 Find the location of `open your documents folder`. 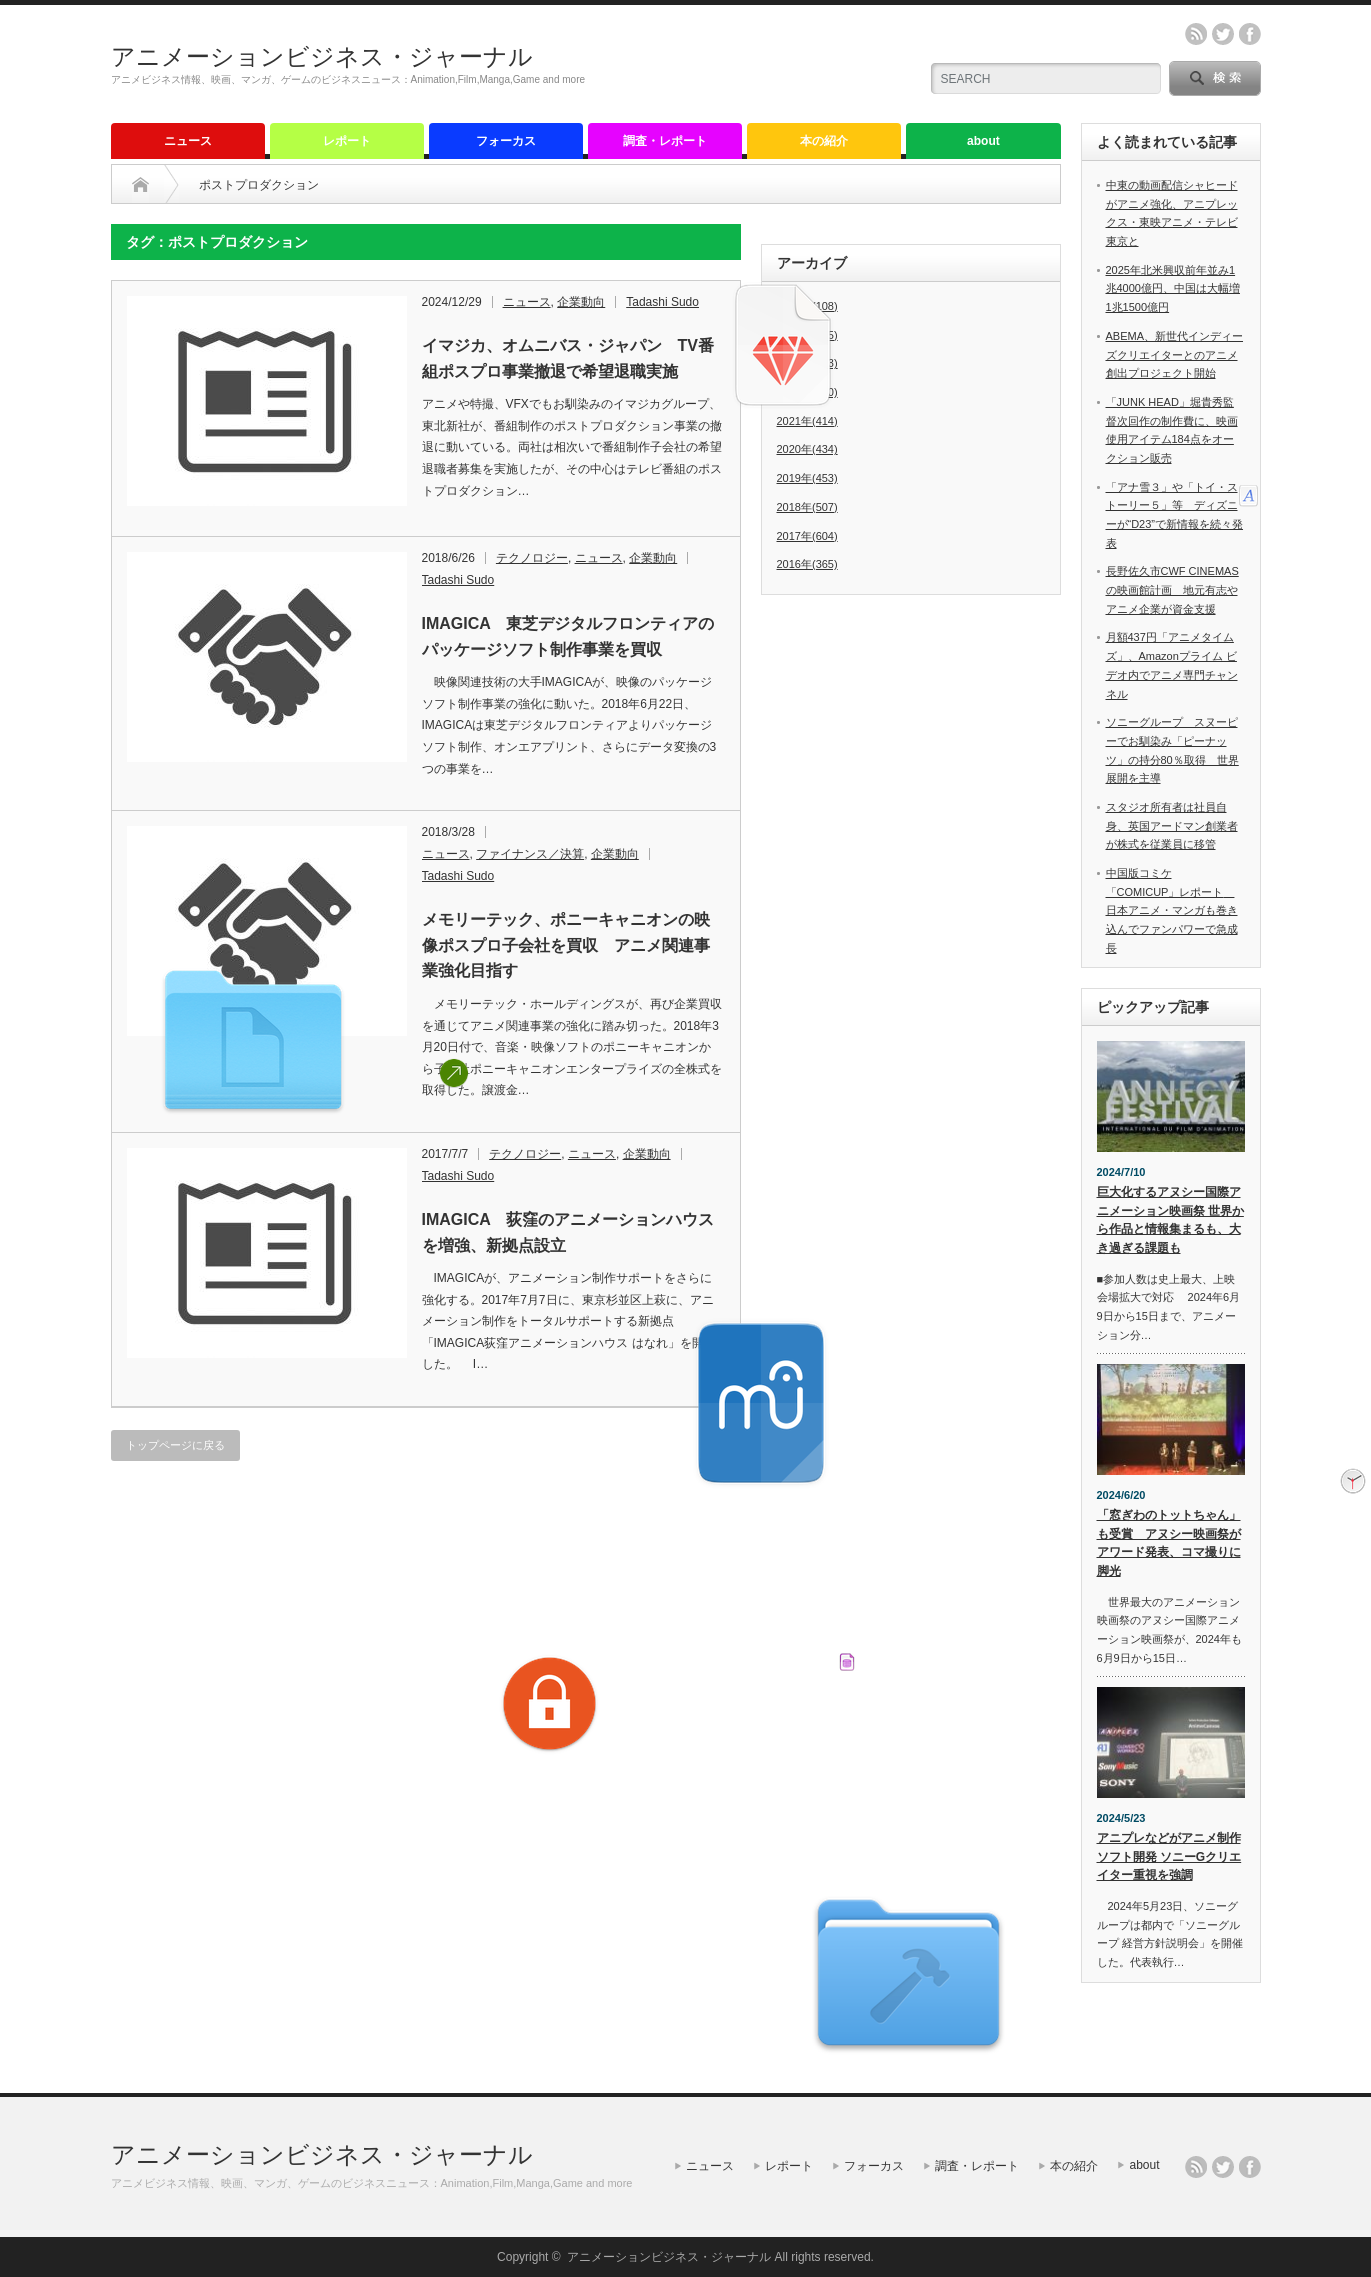

open your documents folder is located at coordinates (253, 1040).